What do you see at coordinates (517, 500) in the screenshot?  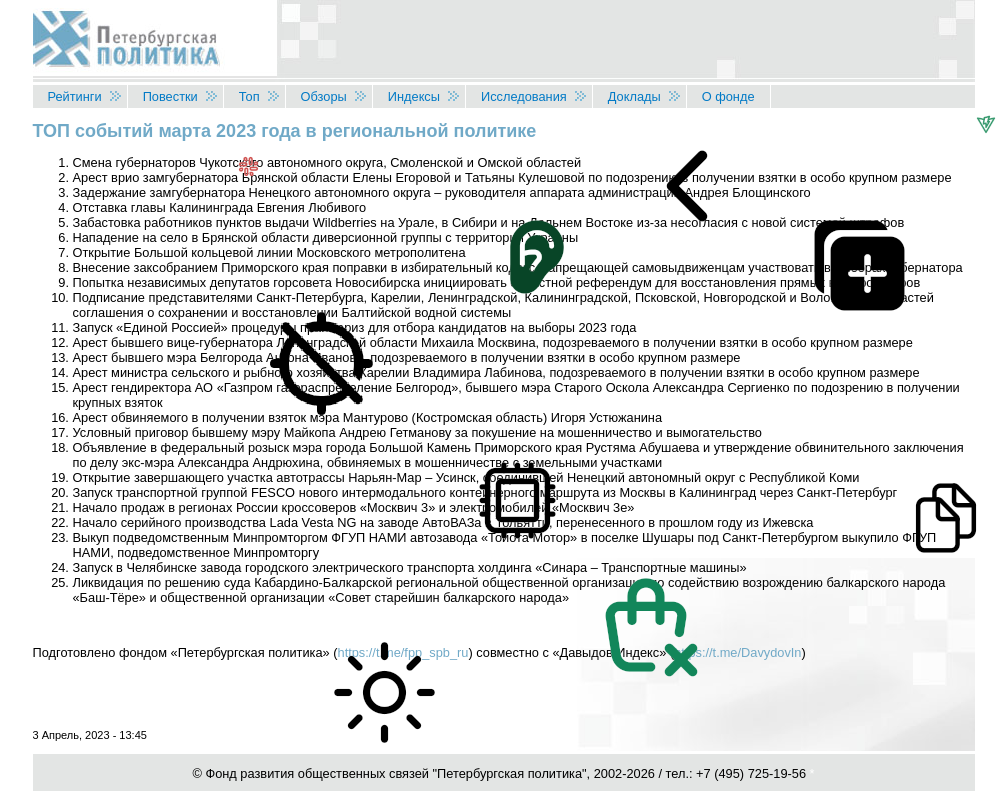 I see `view hardware or system specifications` at bounding box center [517, 500].